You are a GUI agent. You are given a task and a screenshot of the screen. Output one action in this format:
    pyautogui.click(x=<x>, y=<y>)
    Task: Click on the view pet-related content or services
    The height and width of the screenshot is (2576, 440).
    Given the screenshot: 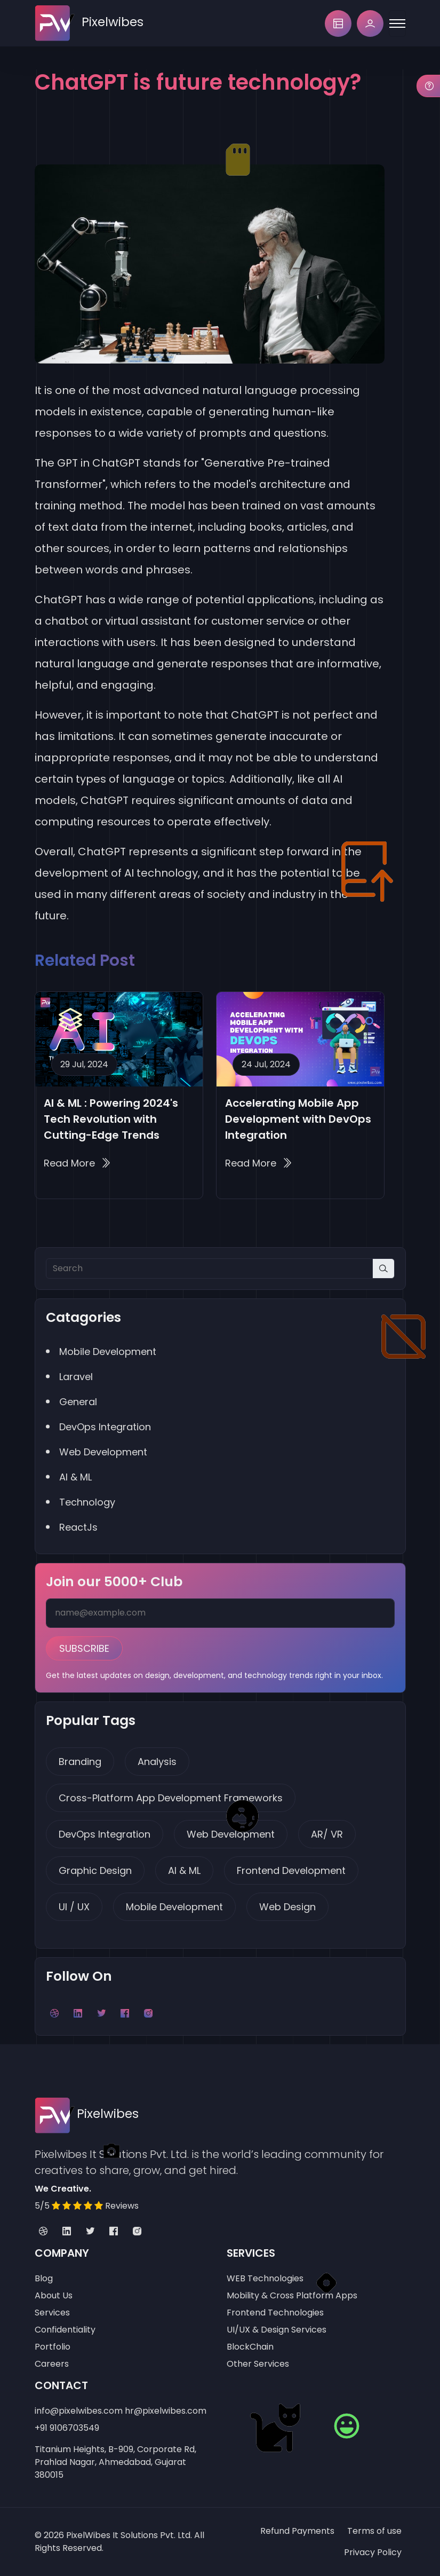 What is the action you would take?
    pyautogui.click(x=274, y=2428)
    